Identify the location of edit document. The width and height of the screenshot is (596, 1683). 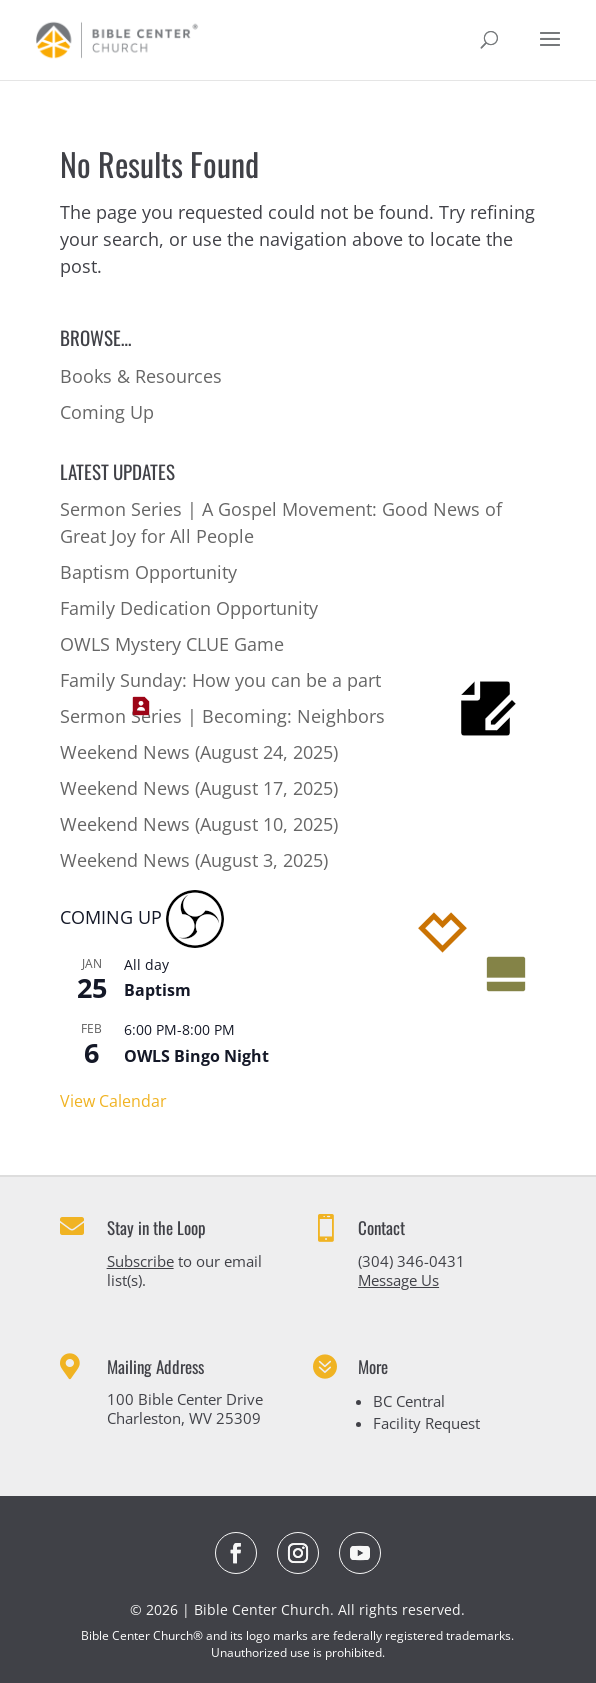
(485, 708).